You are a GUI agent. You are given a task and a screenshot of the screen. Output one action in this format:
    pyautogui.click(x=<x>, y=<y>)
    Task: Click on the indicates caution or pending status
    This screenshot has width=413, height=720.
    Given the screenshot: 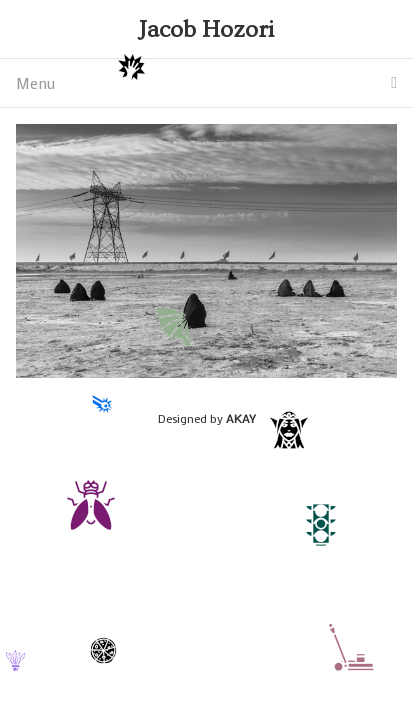 What is the action you would take?
    pyautogui.click(x=321, y=525)
    